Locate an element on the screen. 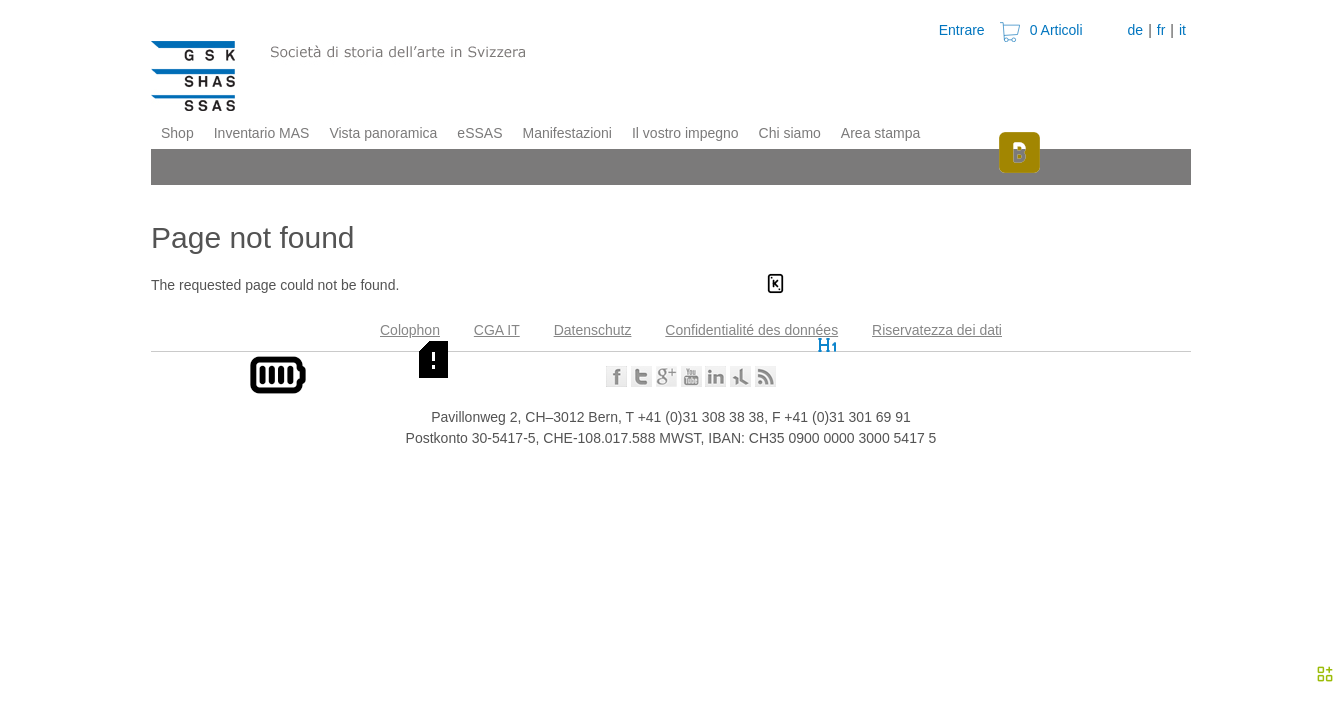  king playing card in a card game app is located at coordinates (775, 283).